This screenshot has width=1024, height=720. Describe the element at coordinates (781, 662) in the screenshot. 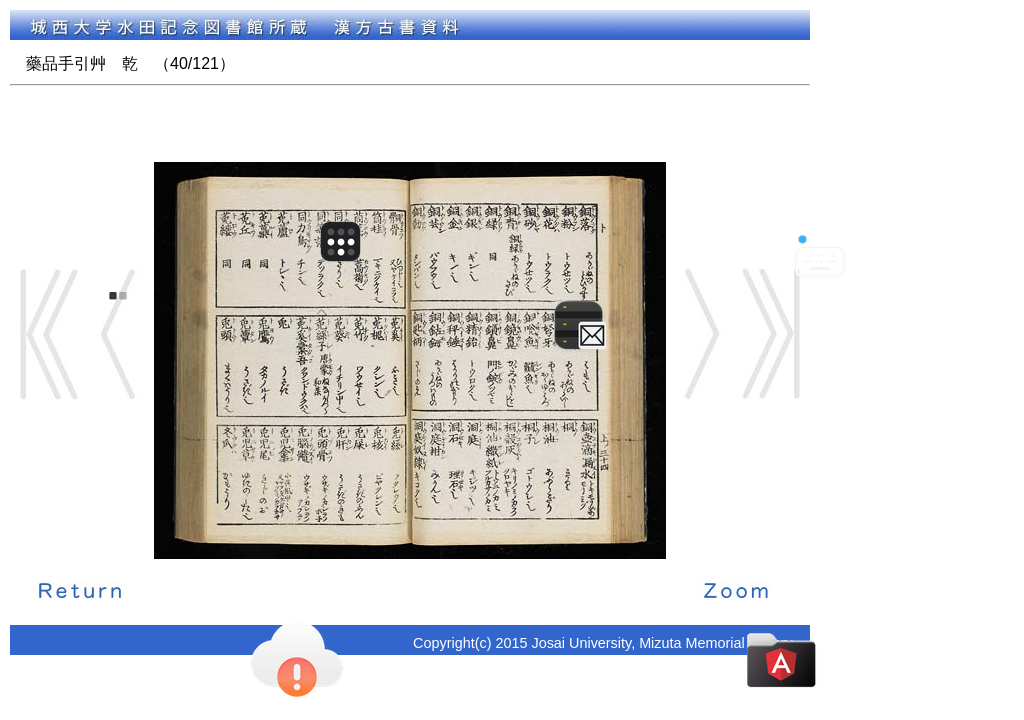

I see `folder containing Angular project files` at that location.